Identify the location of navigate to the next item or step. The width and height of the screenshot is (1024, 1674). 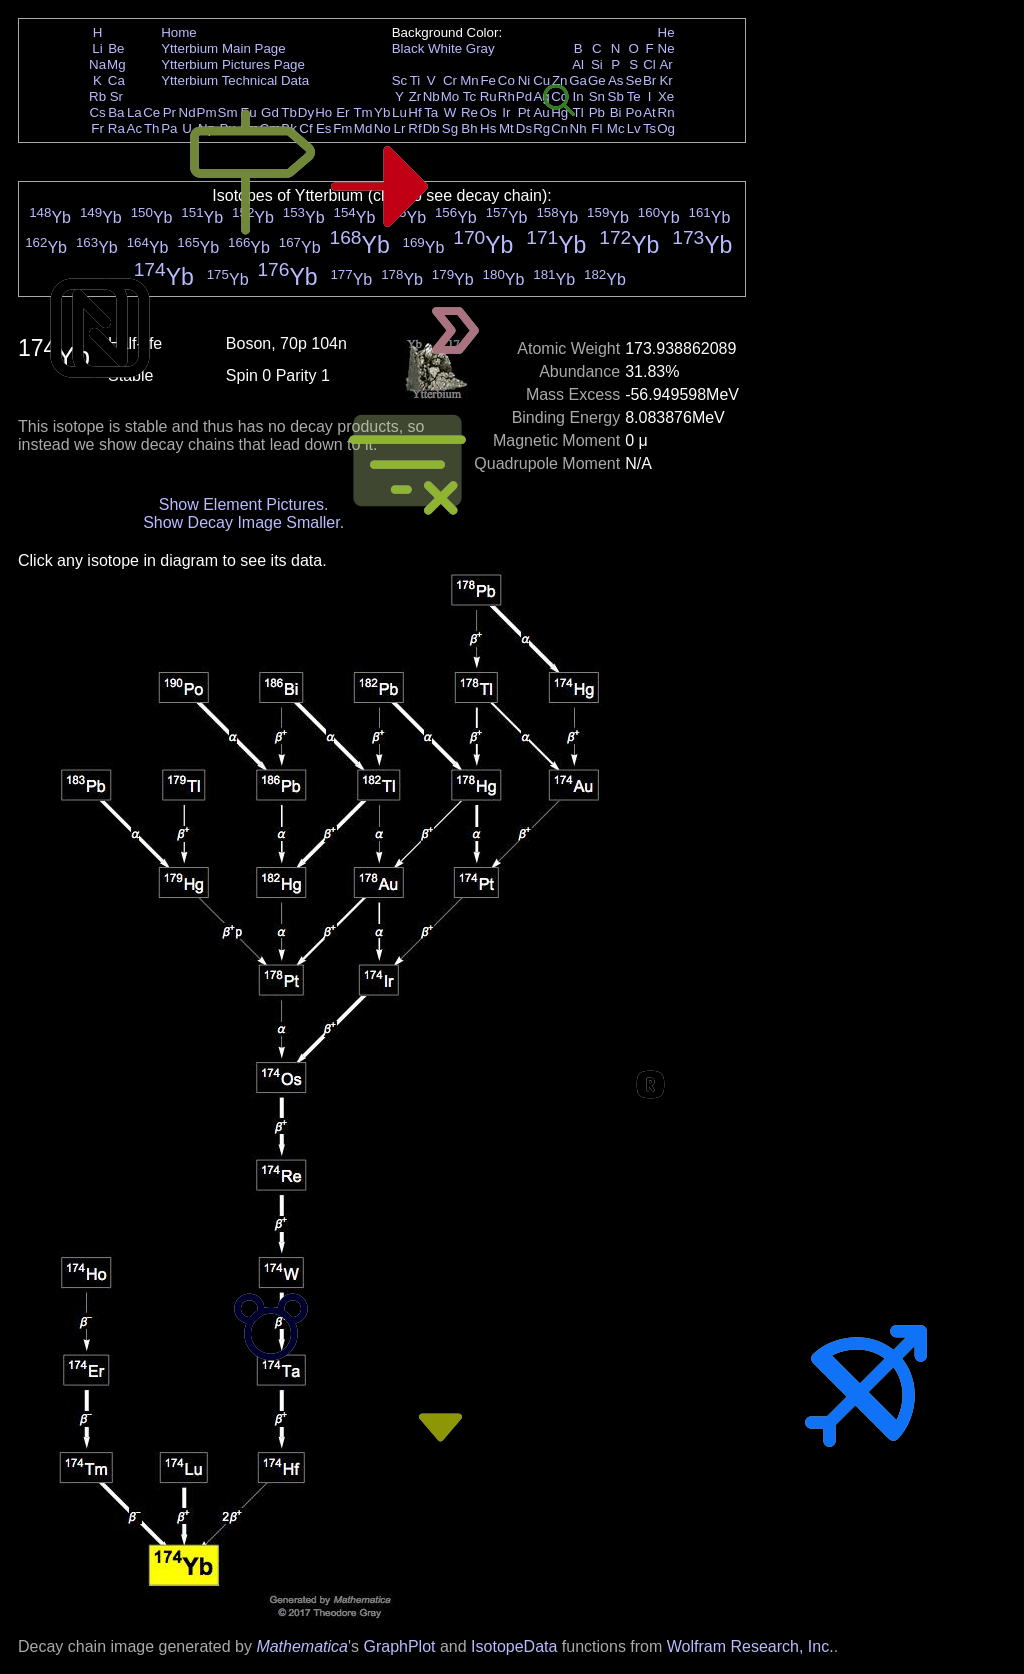
(455, 330).